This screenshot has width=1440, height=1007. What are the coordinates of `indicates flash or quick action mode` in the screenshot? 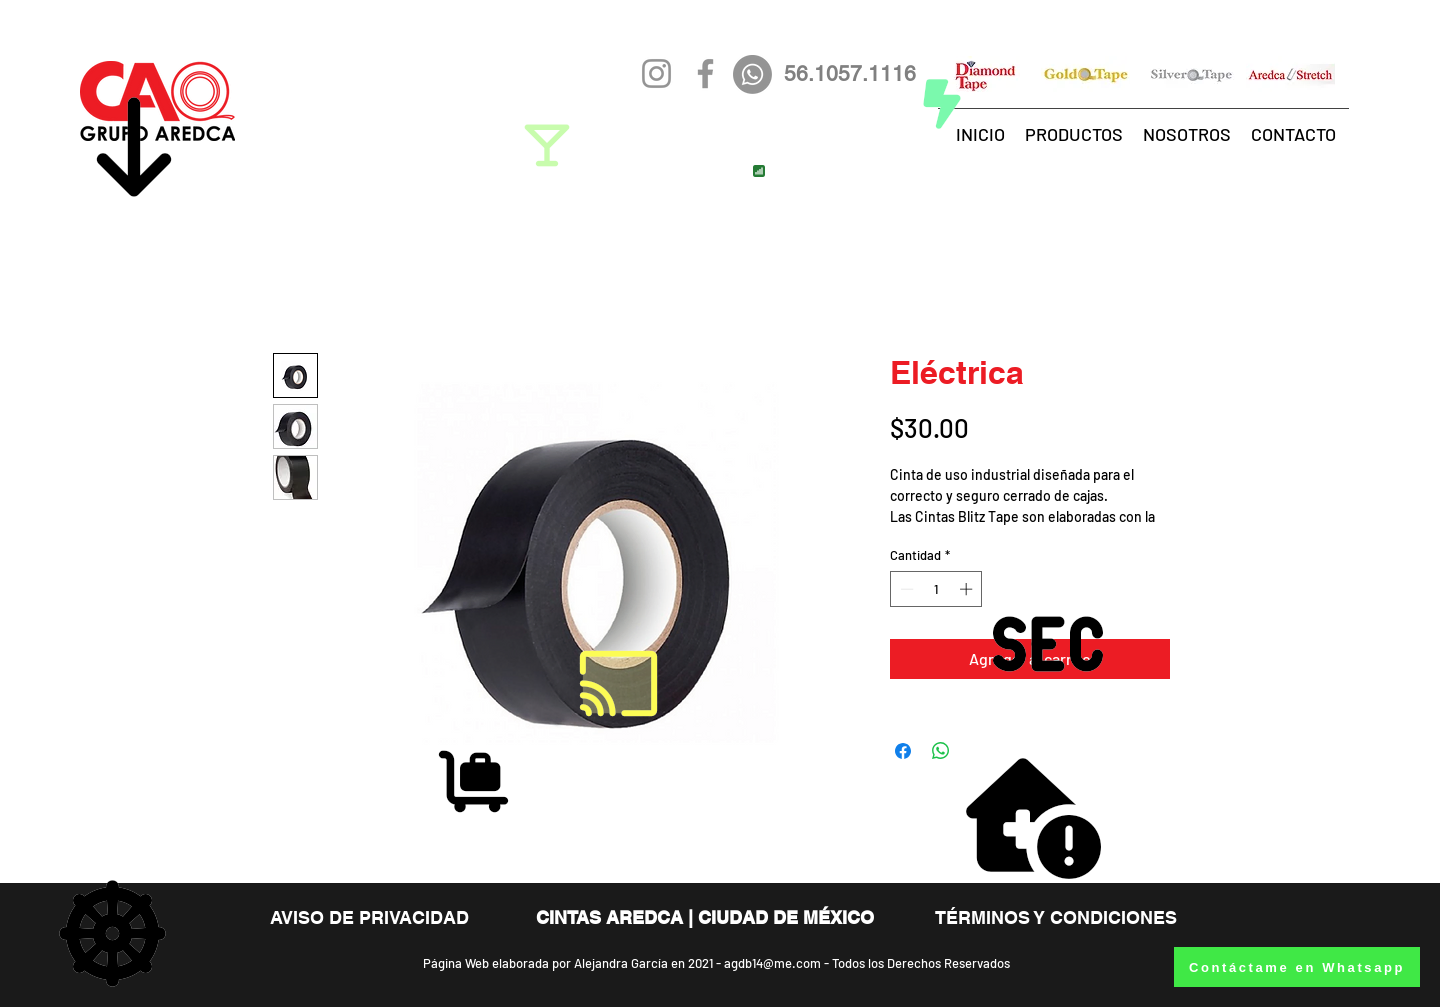 It's located at (942, 104).